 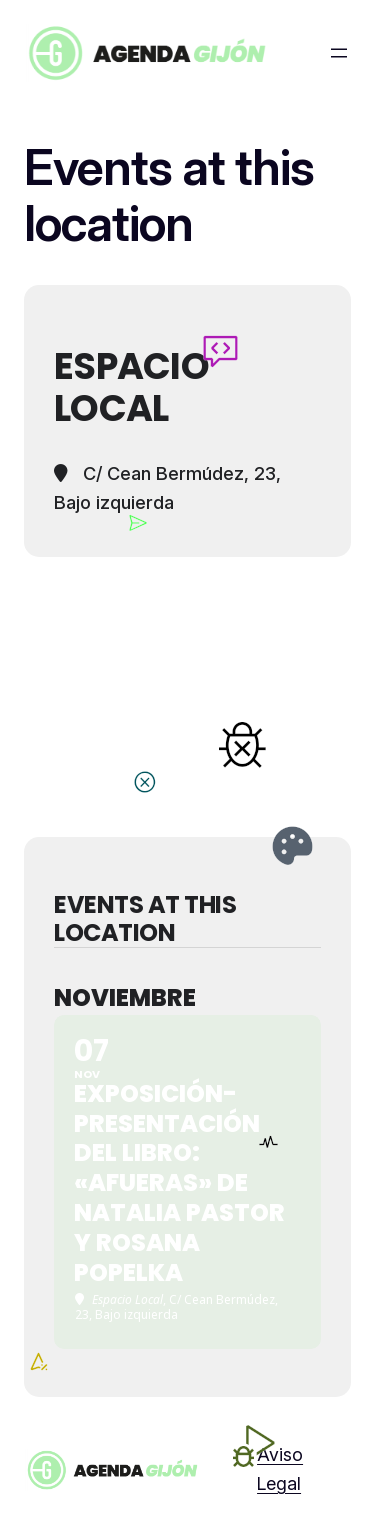 What do you see at coordinates (268, 1142) in the screenshot?
I see `view activity or system pulse` at bounding box center [268, 1142].